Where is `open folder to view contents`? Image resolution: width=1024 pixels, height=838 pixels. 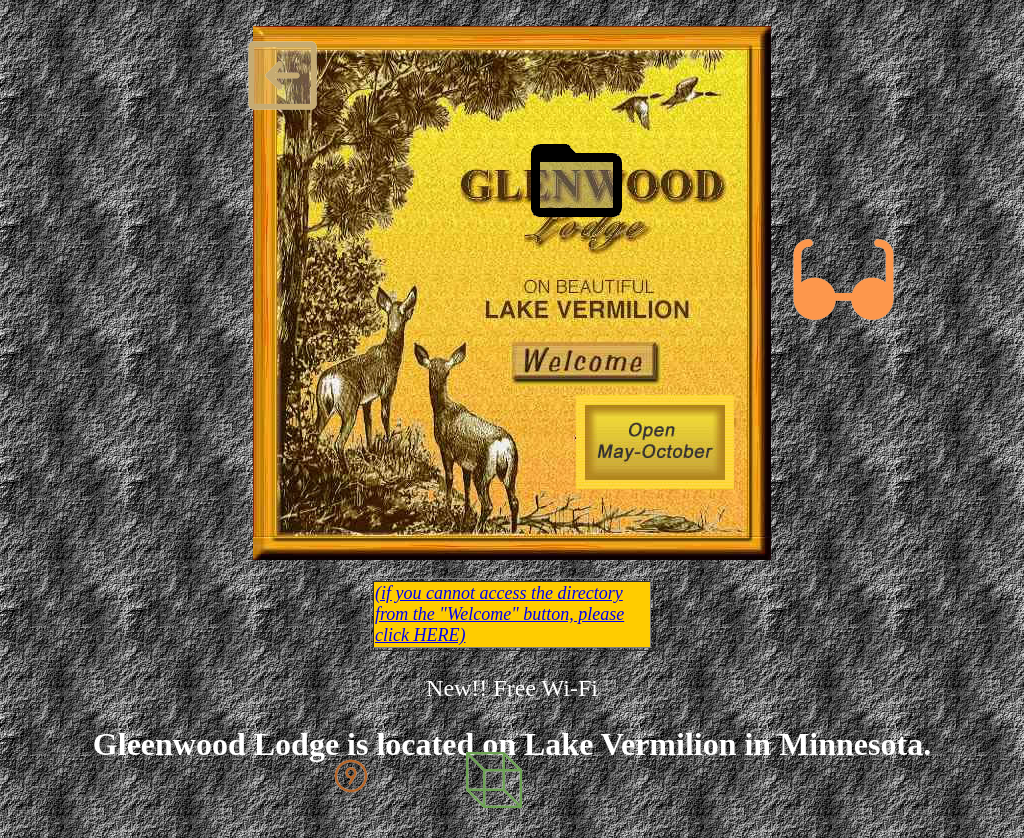
open folder to view contents is located at coordinates (576, 180).